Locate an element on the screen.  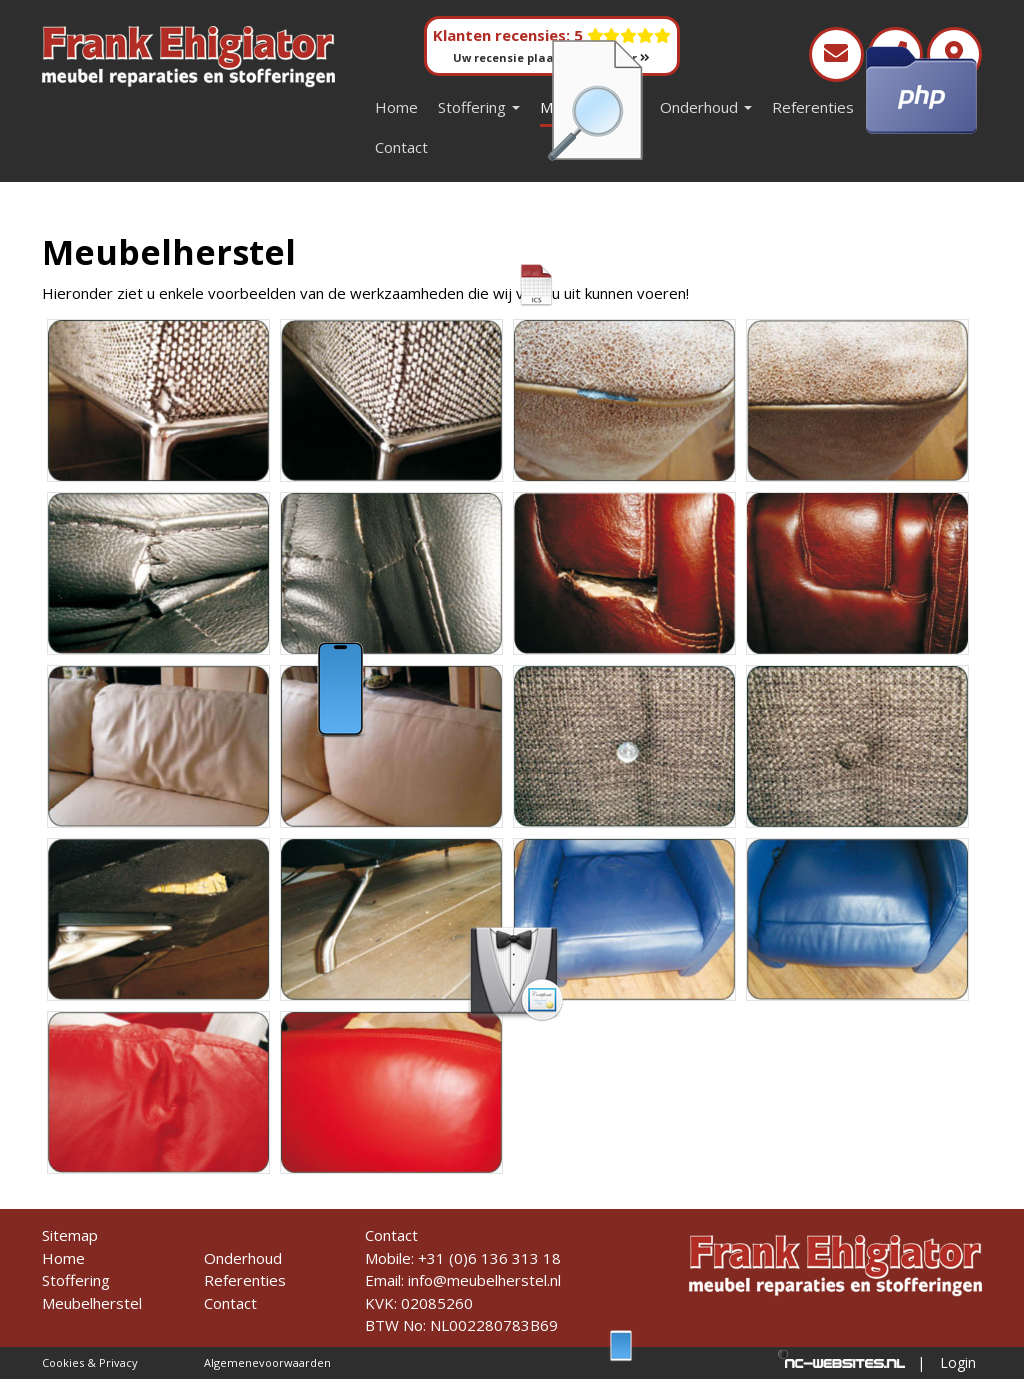
open folder containing php files is located at coordinates (921, 93).